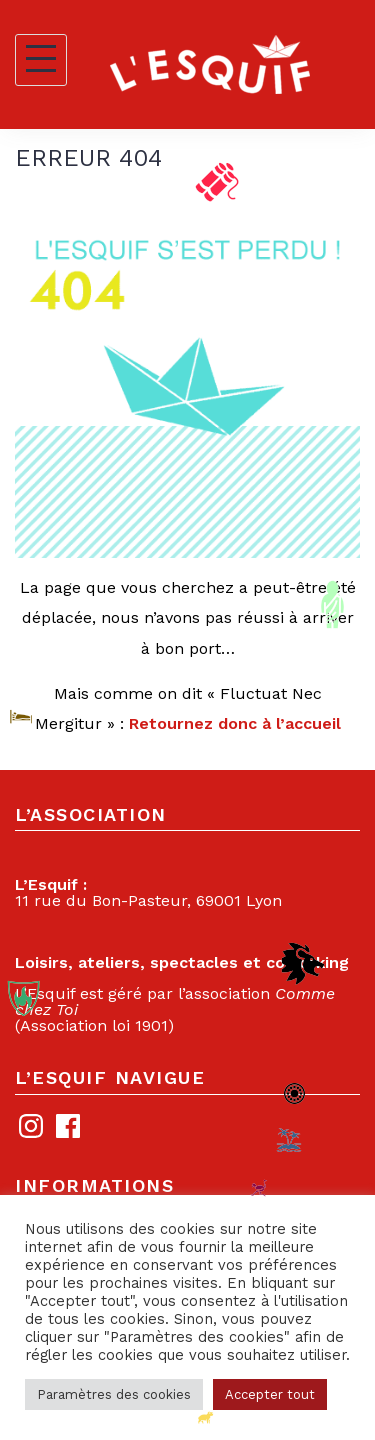  Describe the element at coordinates (205, 1417) in the screenshot. I see `capybara character or avatar selection` at that location.